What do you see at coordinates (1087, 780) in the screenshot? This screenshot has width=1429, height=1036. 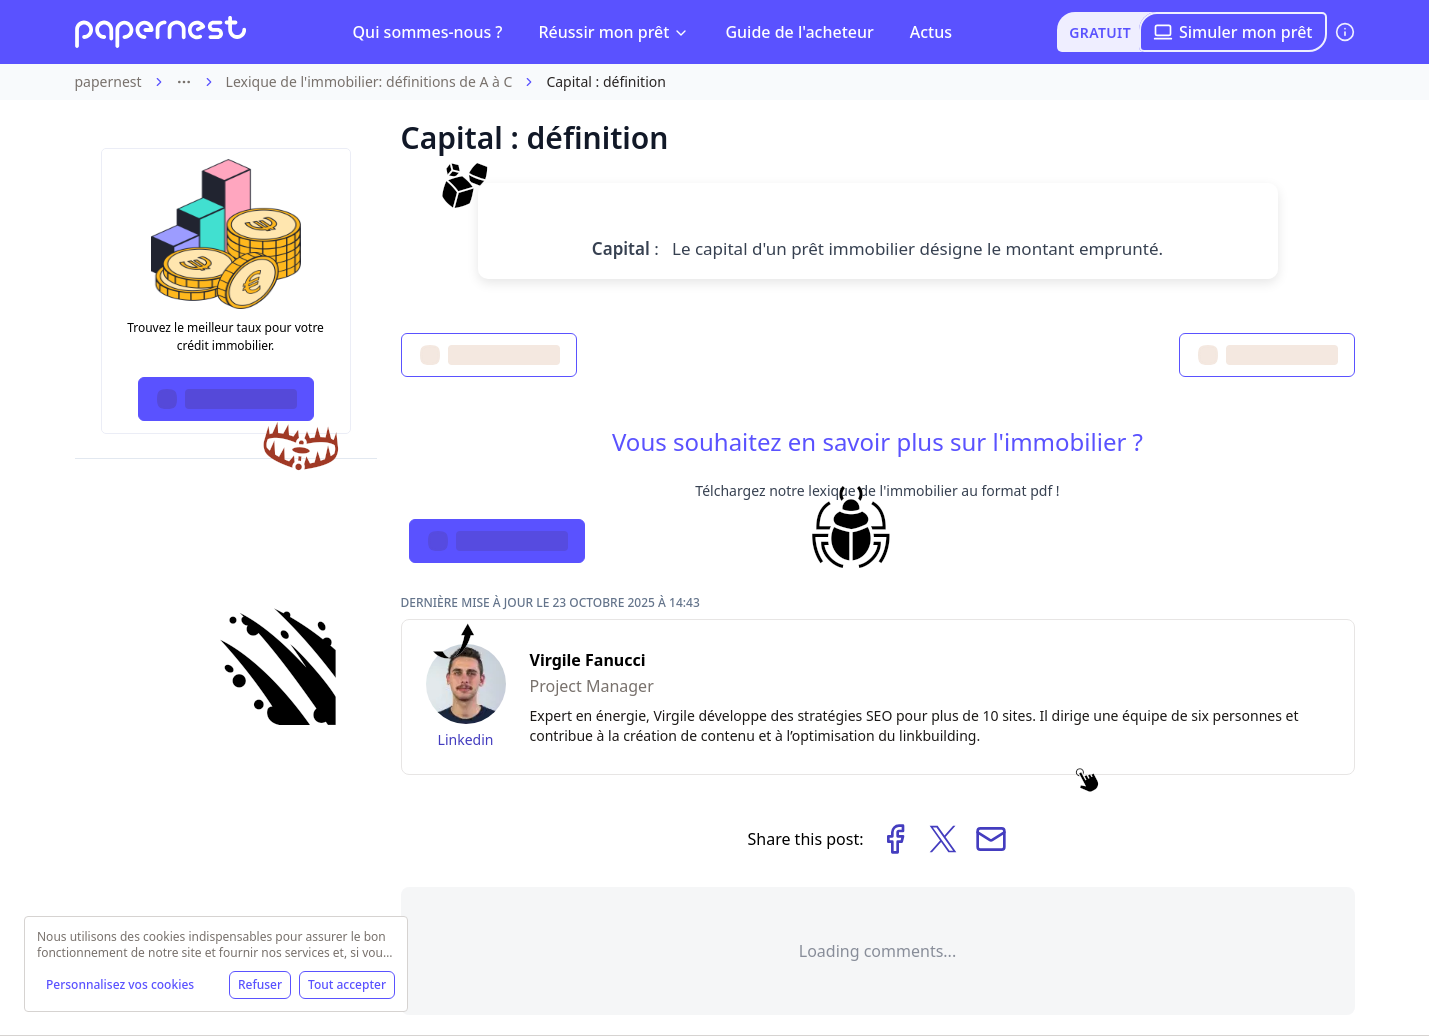 I see `tap or click to interact` at bounding box center [1087, 780].